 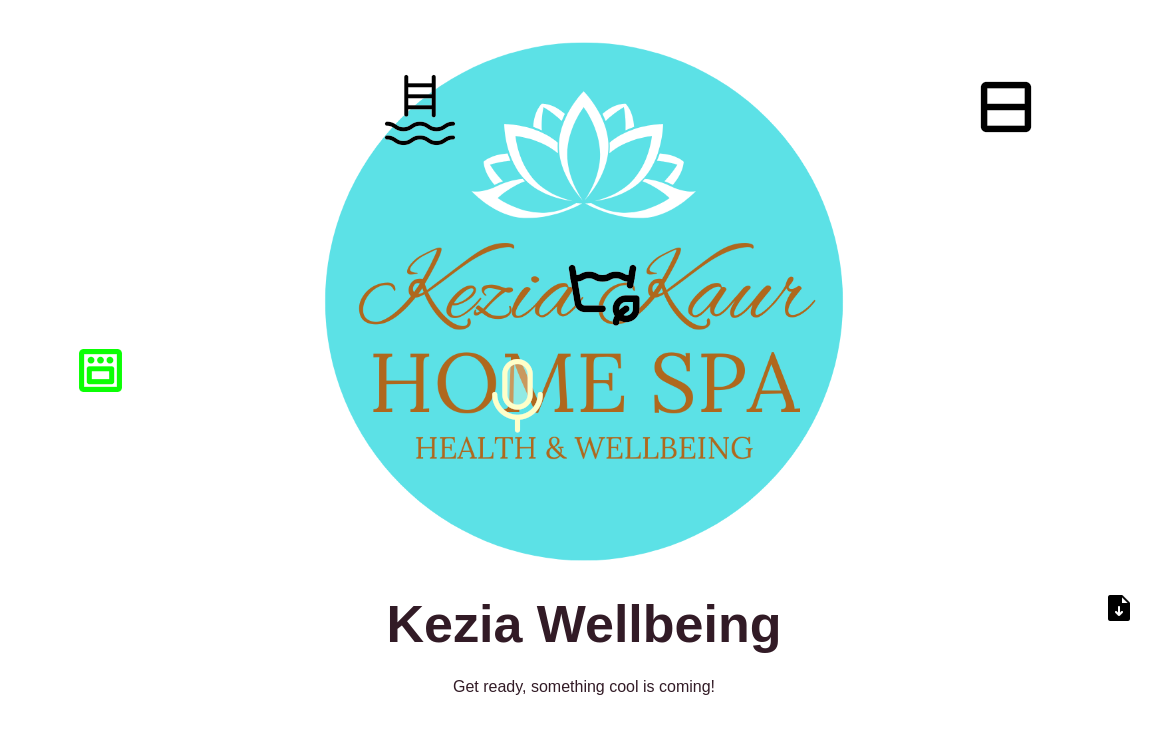 I want to click on split view horizontally, so click(x=1006, y=107).